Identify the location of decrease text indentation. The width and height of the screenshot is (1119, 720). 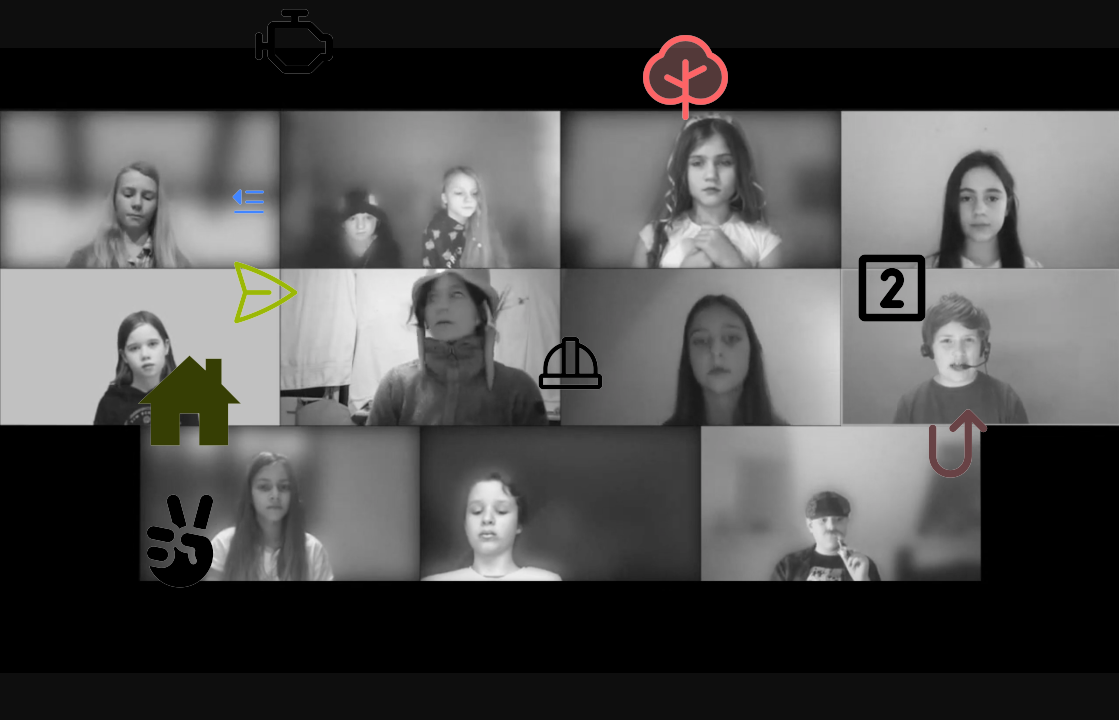
(249, 202).